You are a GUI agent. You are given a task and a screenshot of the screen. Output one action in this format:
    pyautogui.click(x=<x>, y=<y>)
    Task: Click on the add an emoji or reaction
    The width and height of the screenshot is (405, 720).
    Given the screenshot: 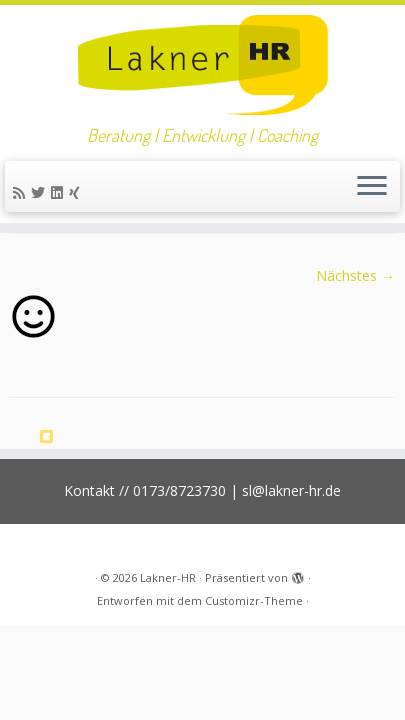 What is the action you would take?
    pyautogui.click(x=33, y=316)
    